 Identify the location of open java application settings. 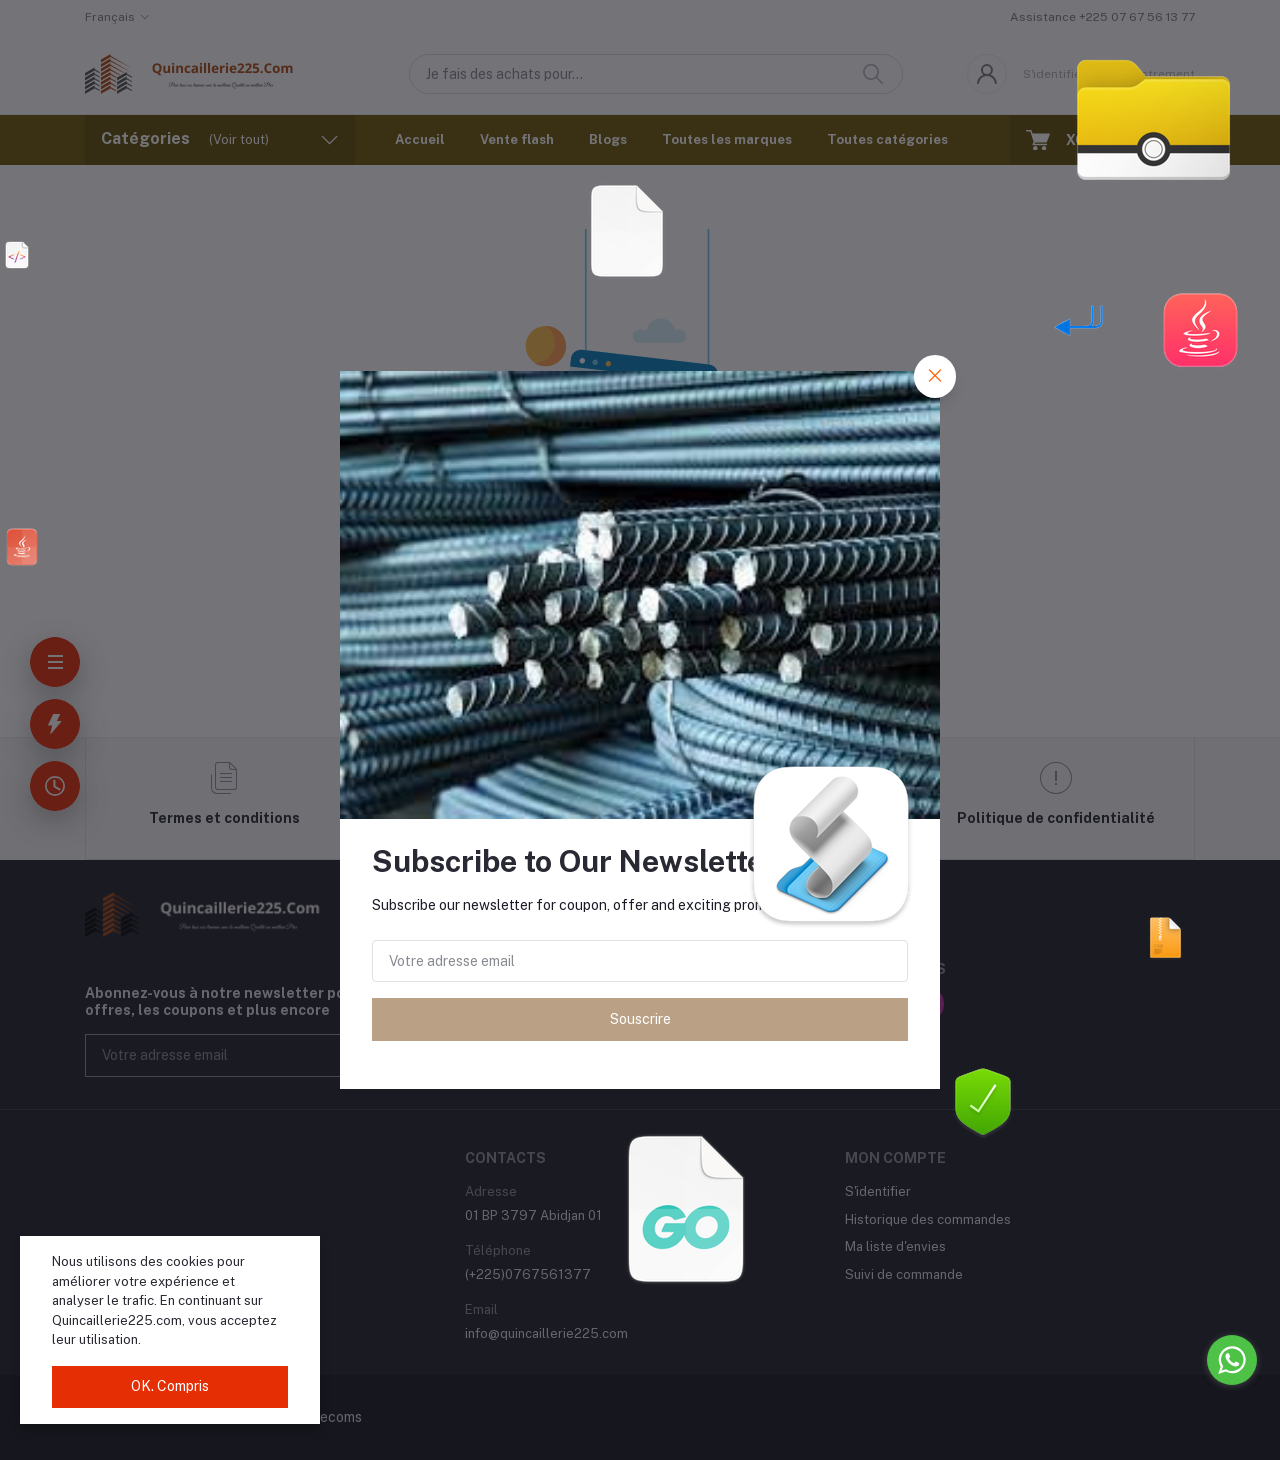
(1200, 331).